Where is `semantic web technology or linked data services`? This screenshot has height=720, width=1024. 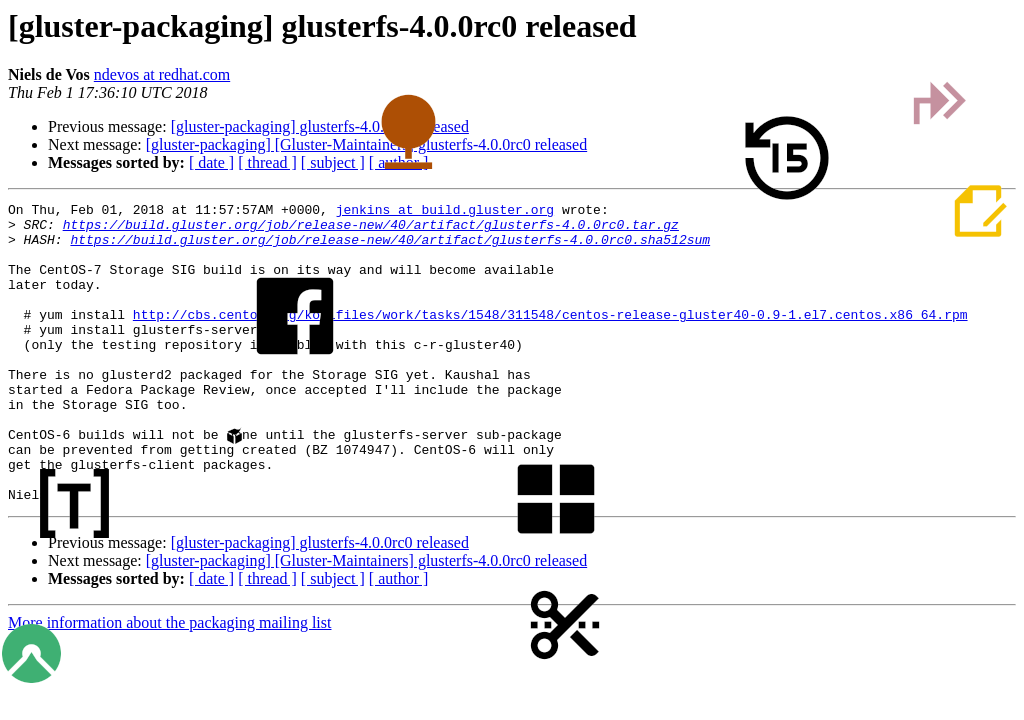 semantic web technology or linked data services is located at coordinates (234, 435).